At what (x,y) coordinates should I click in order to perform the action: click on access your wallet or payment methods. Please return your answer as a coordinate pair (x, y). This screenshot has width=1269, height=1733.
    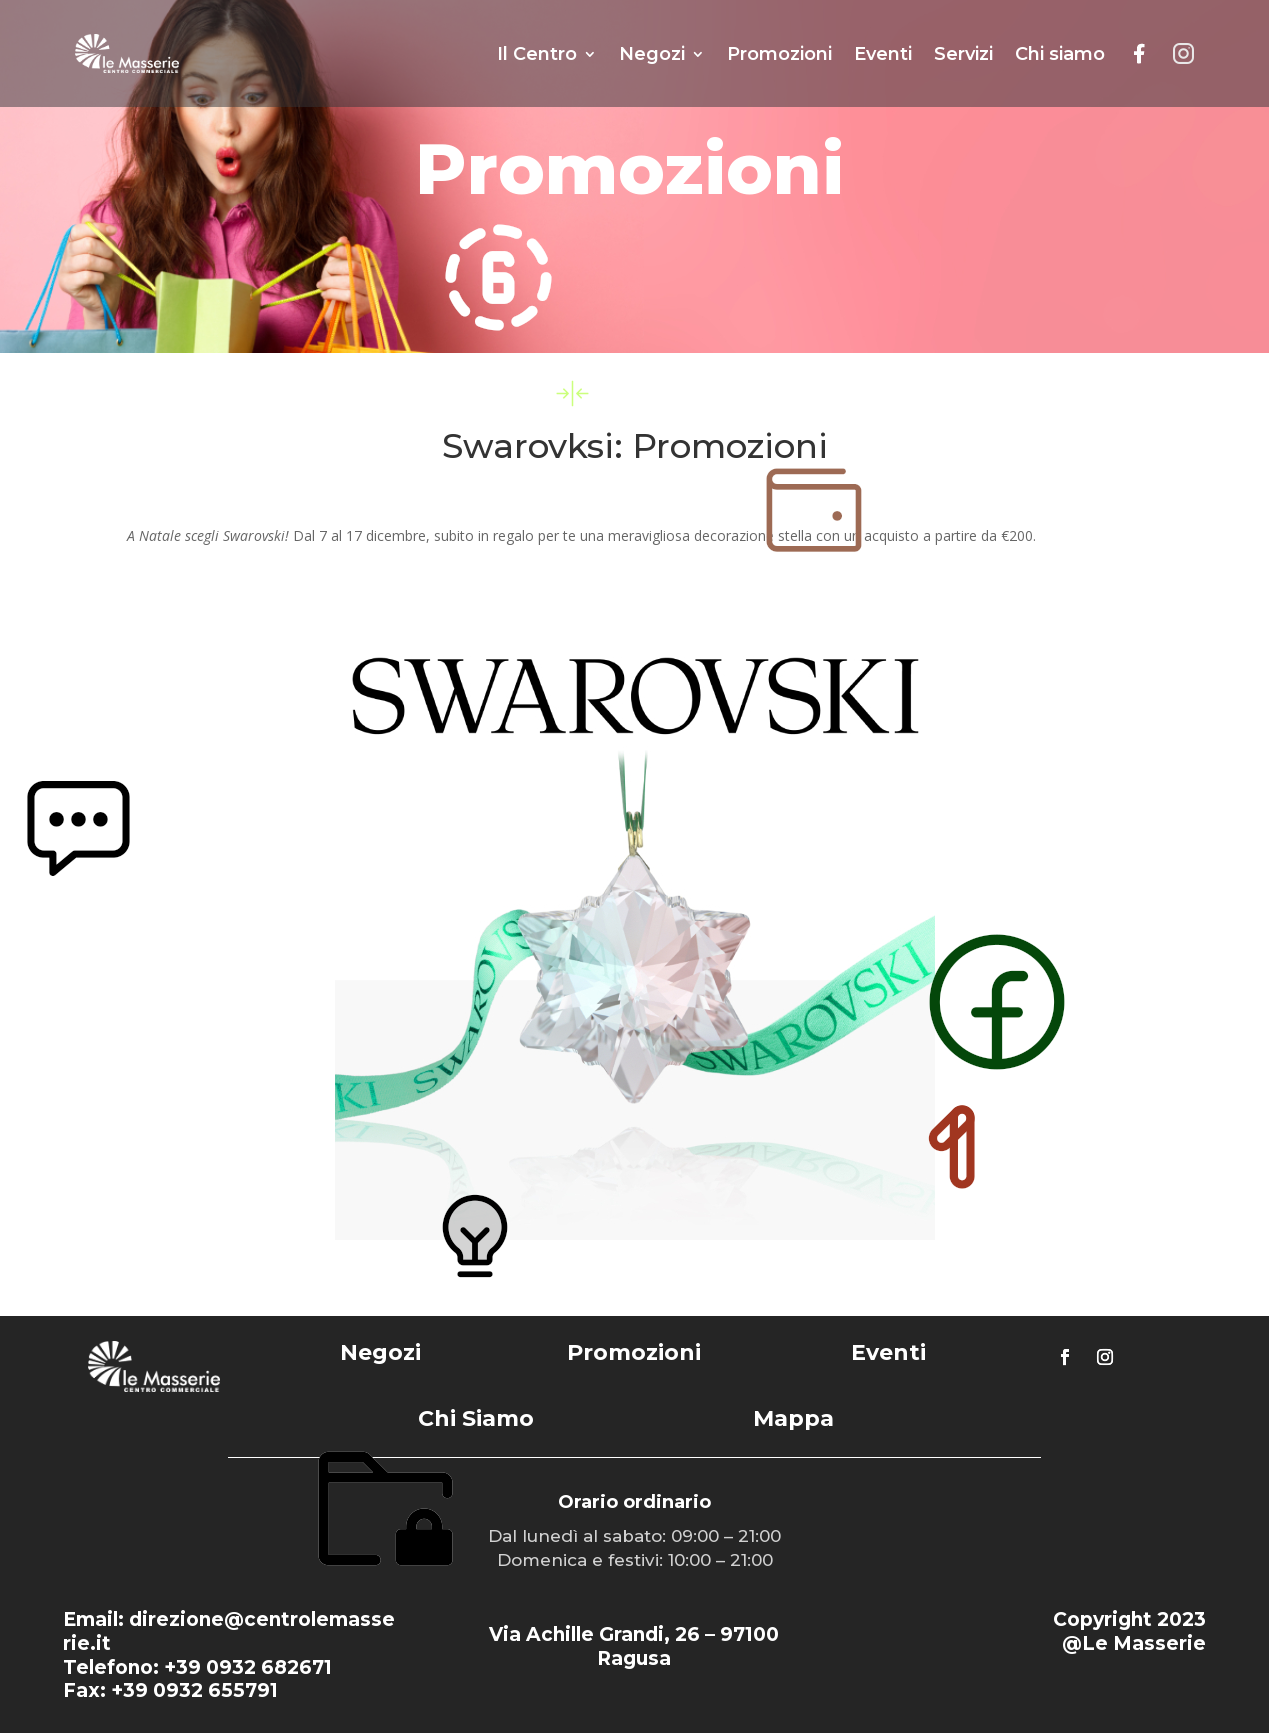
    Looking at the image, I should click on (812, 514).